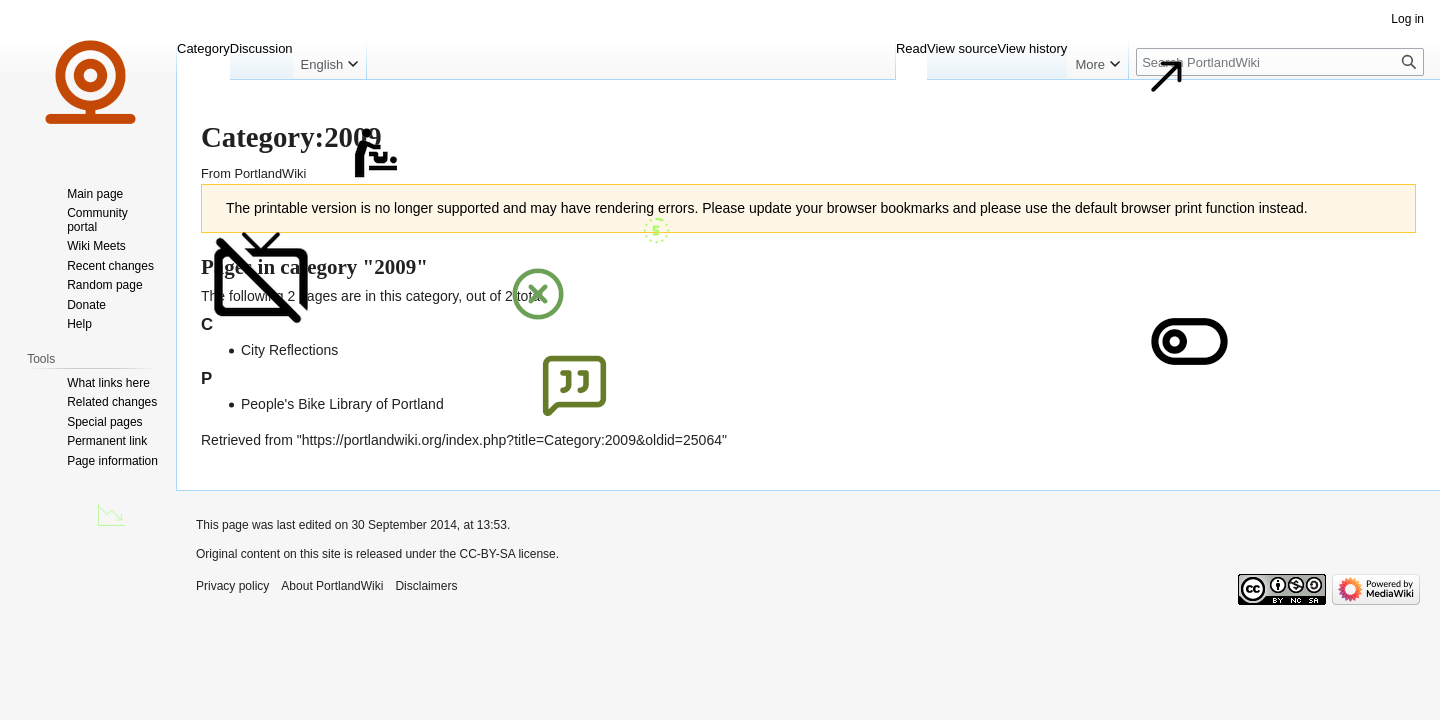  I want to click on close or dismiss a dialog, so click(538, 294).